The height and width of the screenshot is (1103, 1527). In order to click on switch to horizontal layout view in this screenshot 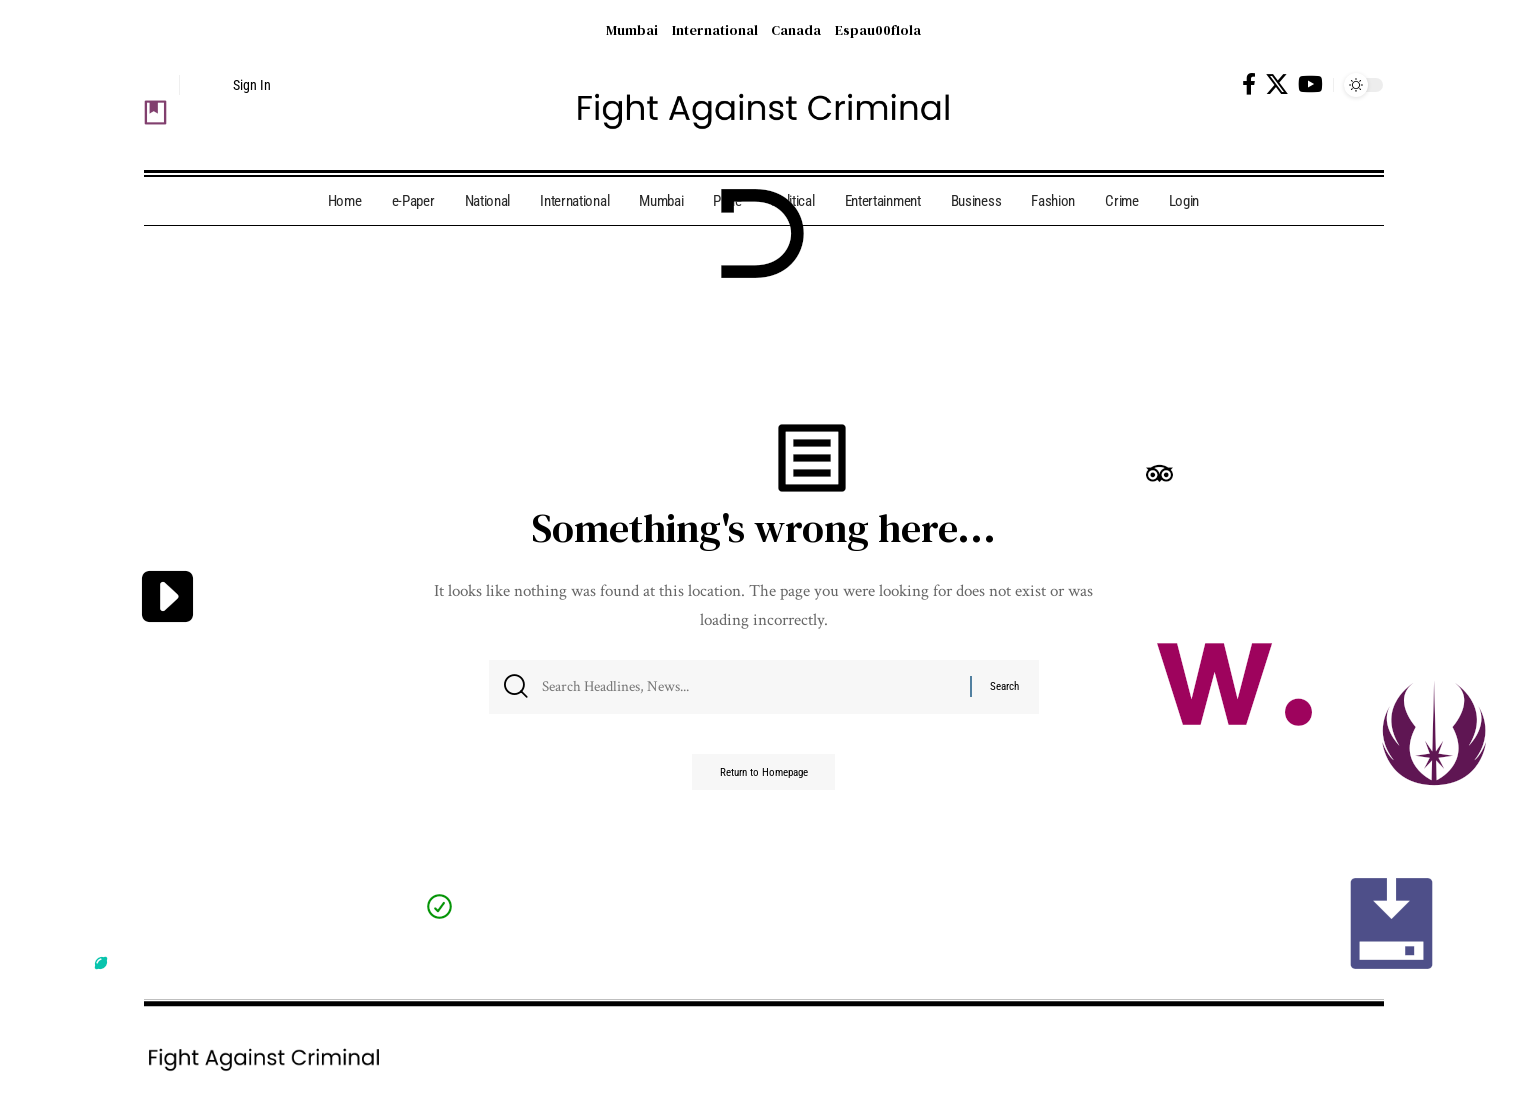, I will do `click(812, 458)`.